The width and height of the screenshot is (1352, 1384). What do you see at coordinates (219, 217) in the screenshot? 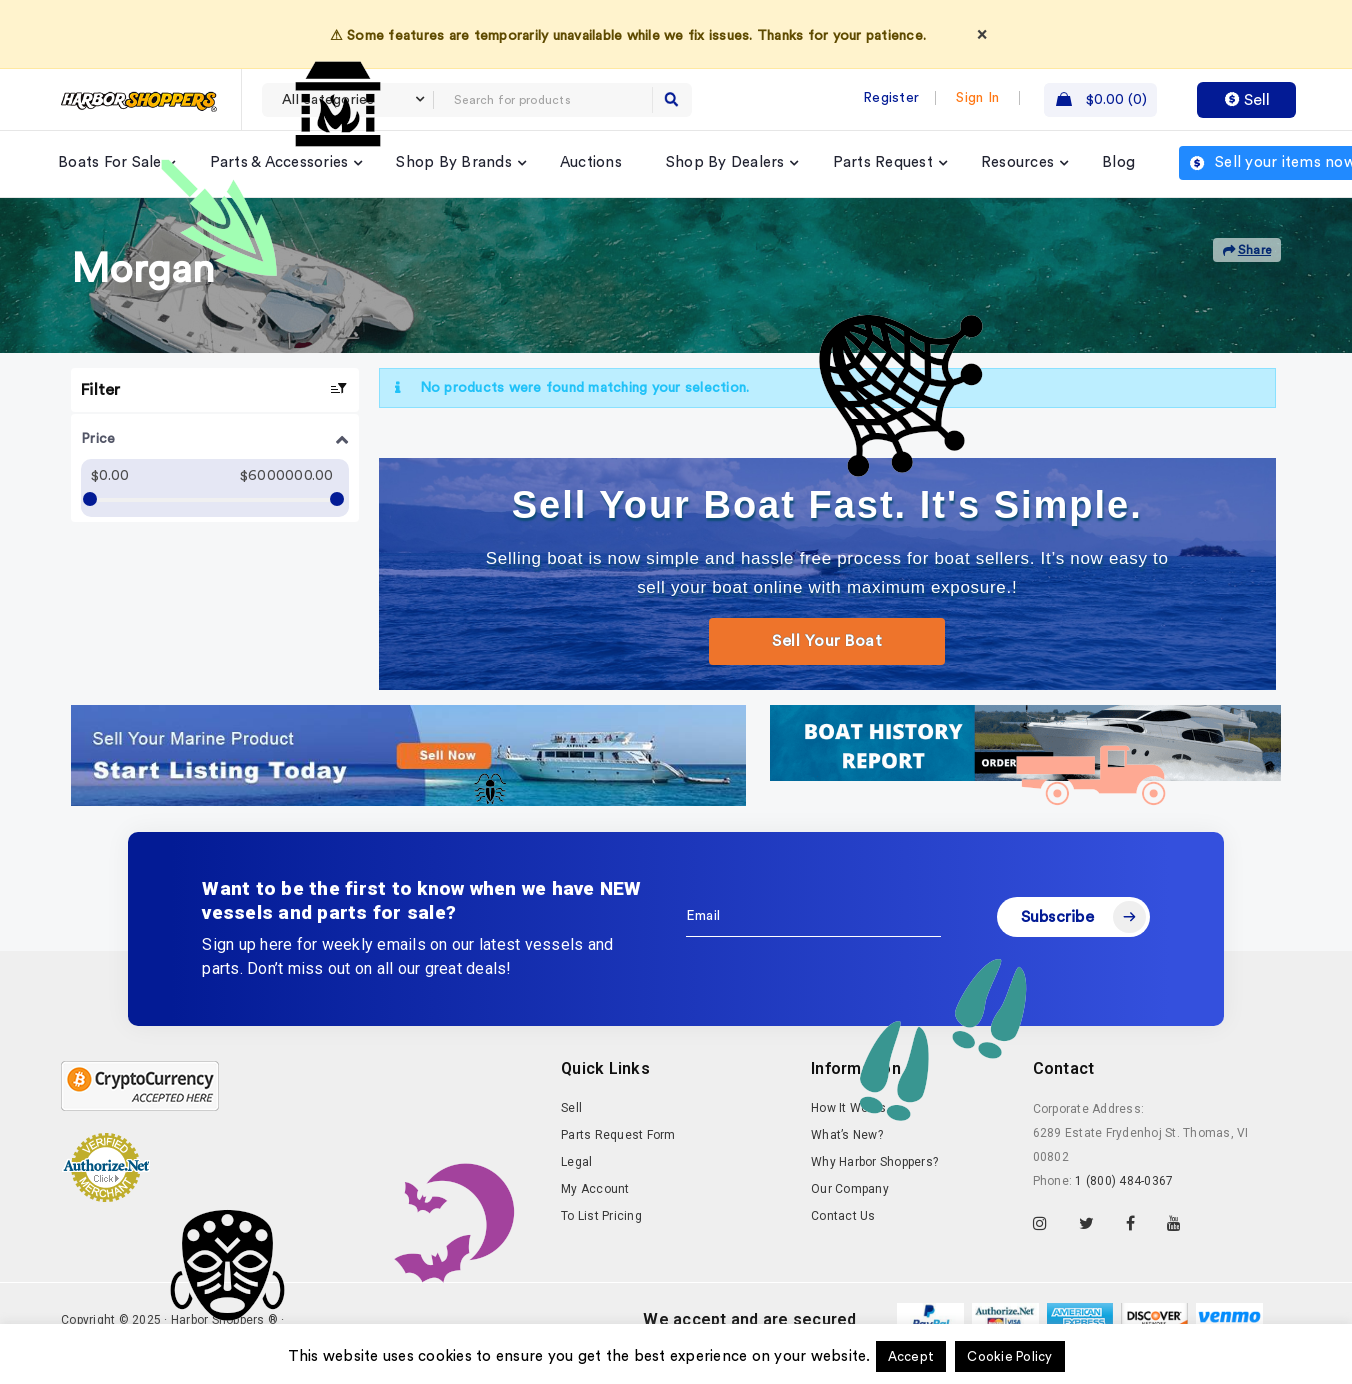
I see `equip spear hook weapon` at bounding box center [219, 217].